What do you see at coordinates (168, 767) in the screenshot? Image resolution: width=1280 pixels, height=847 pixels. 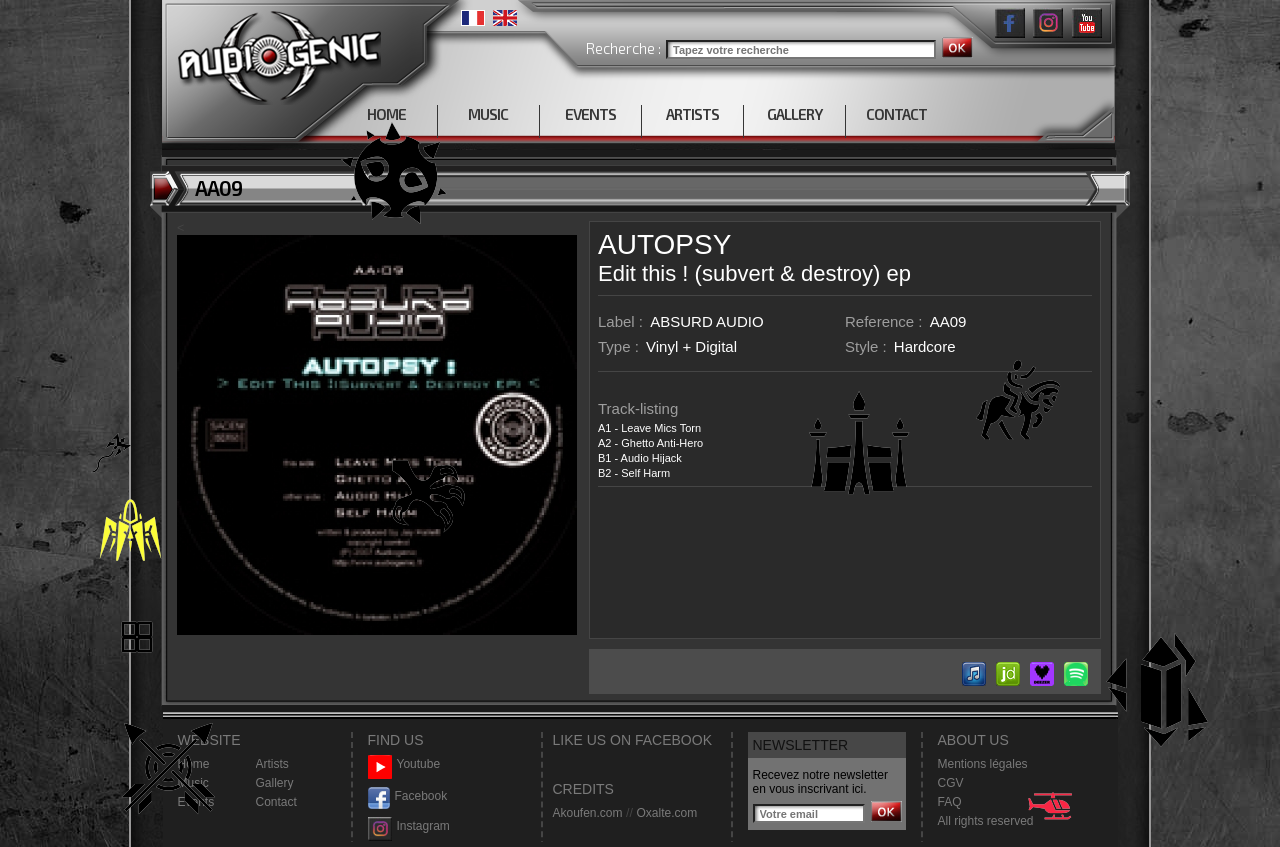 I see `view targeting or precision settings` at bounding box center [168, 767].